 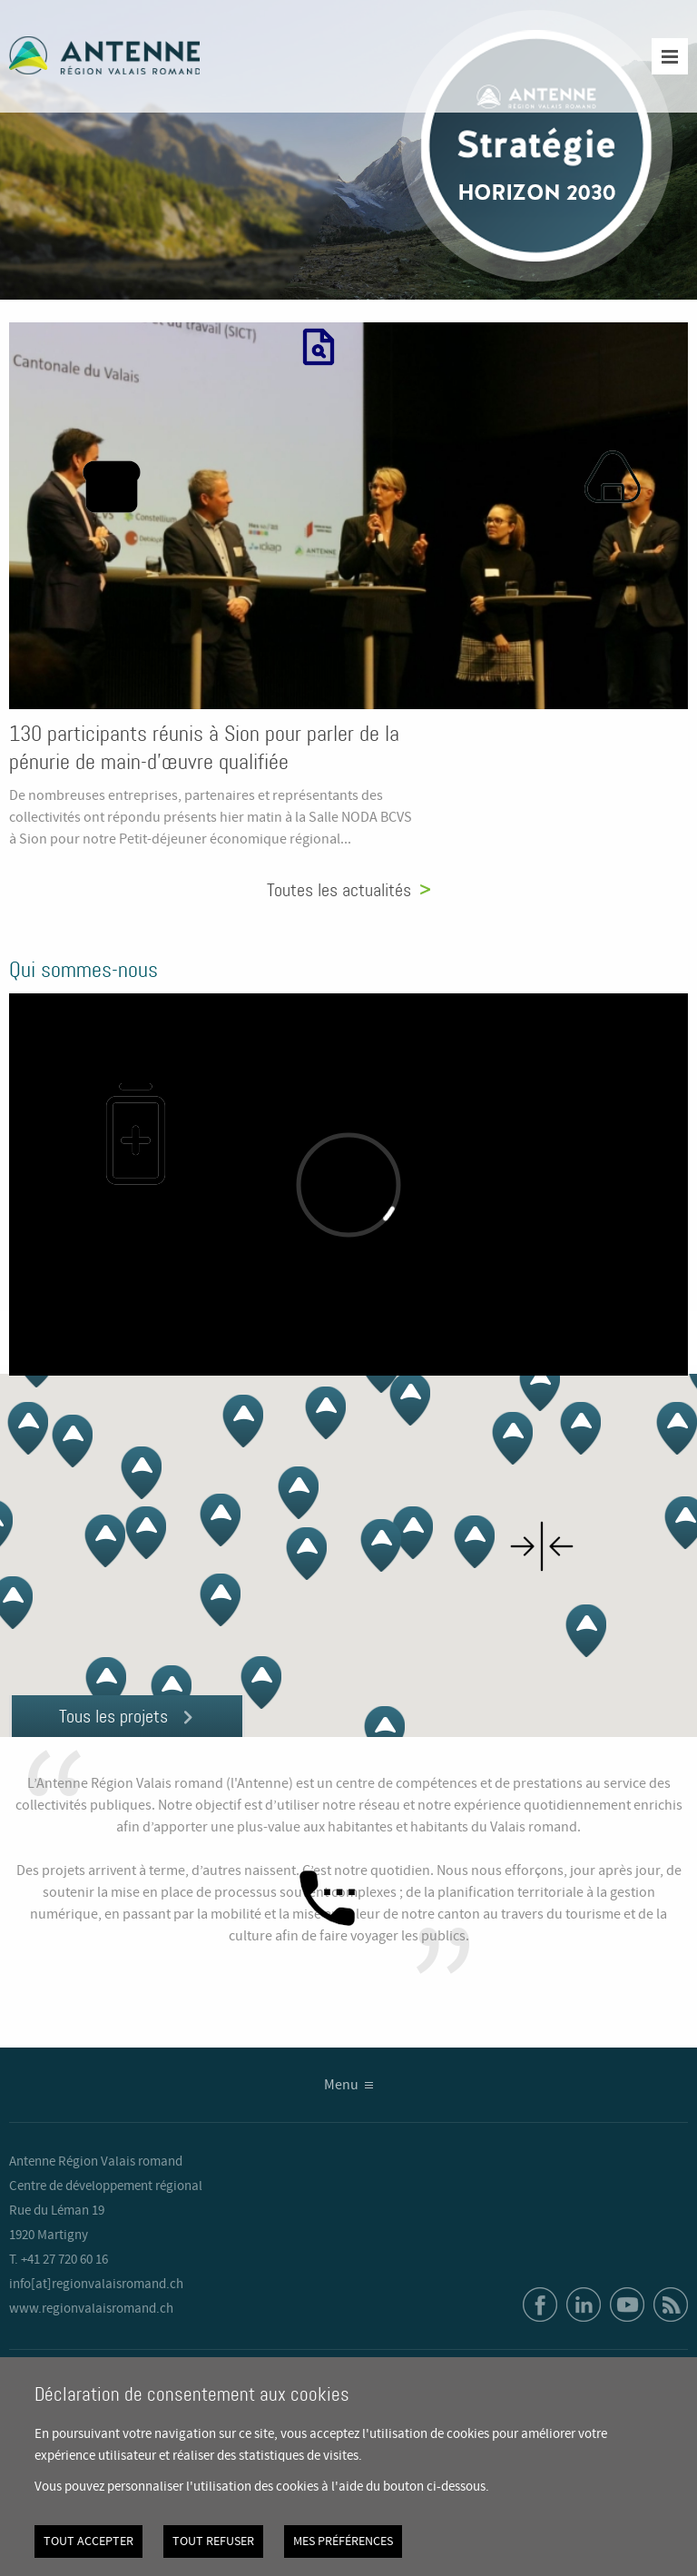 What do you see at coordinates (613, 477) in the screenshot?
I see `browse japanese food options` at bounding box center [613, 477].